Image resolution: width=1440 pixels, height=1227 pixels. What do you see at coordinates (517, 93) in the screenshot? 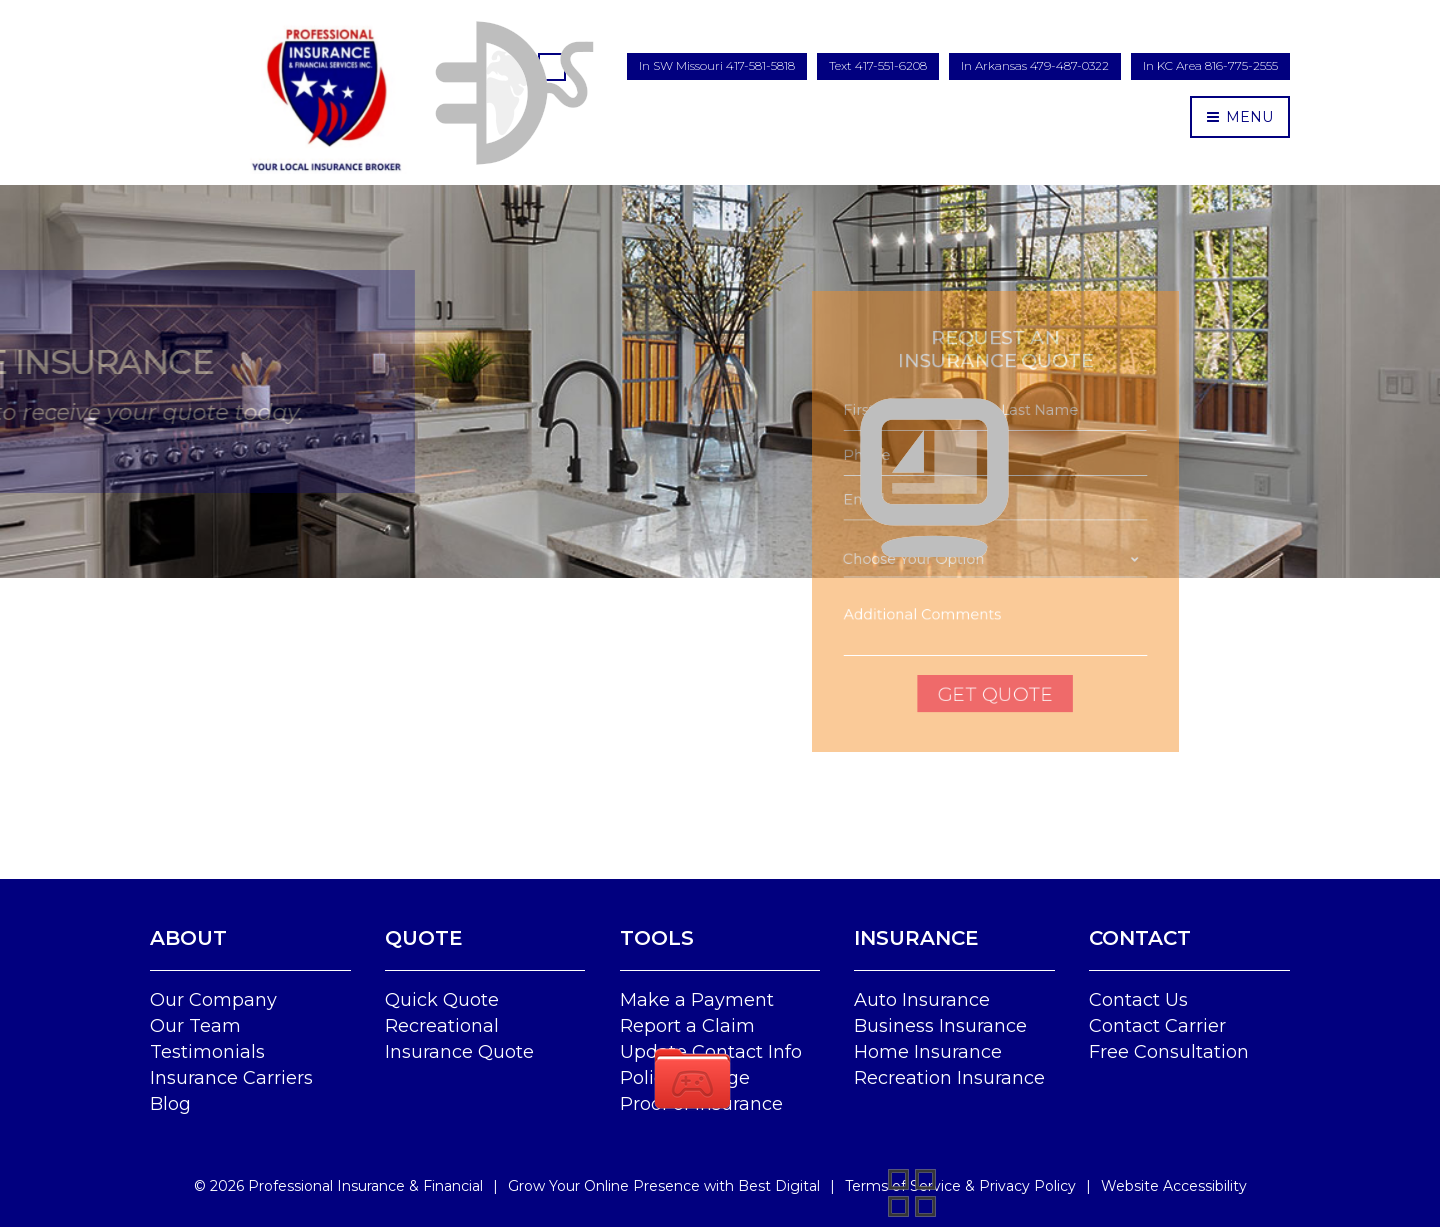
I see `access online accounts settings` at bounding box center [517, 93].